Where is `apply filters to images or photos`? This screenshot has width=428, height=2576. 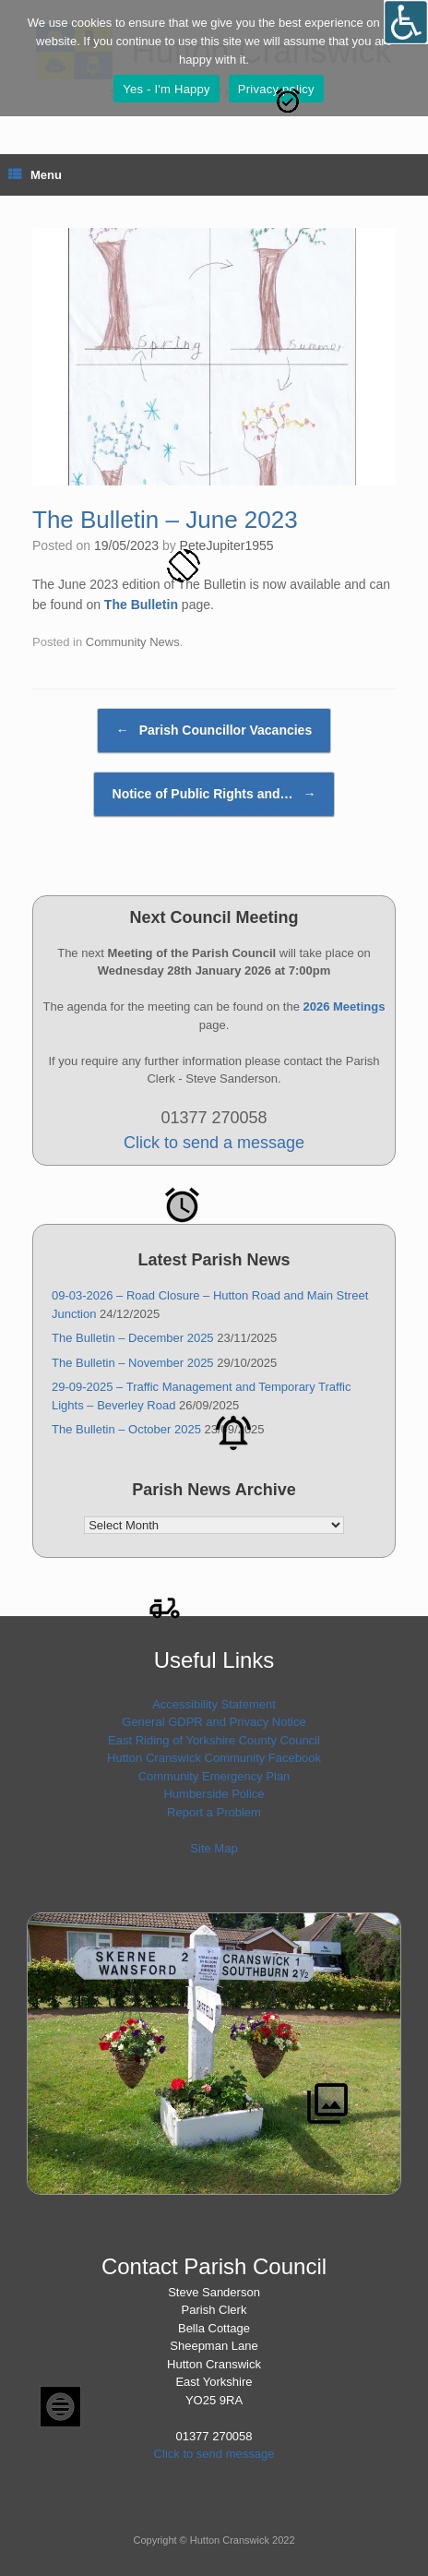 apply filters to images or photos is located at coordinates (327, 2103).